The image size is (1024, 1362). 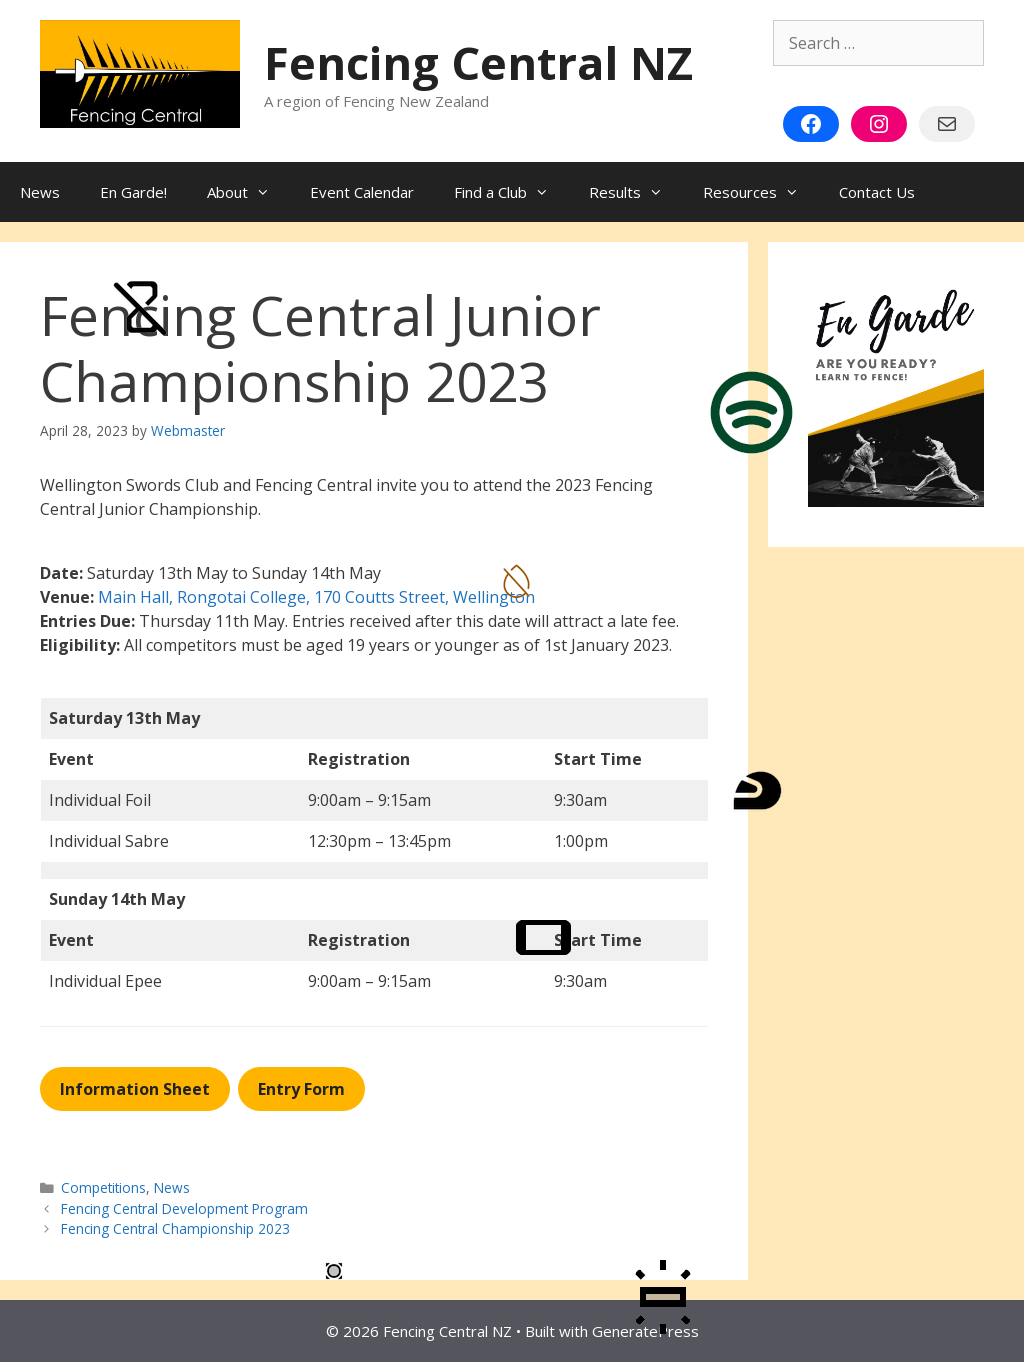 I want to click on access motorsports or racing content, so click(x=757, y=790).